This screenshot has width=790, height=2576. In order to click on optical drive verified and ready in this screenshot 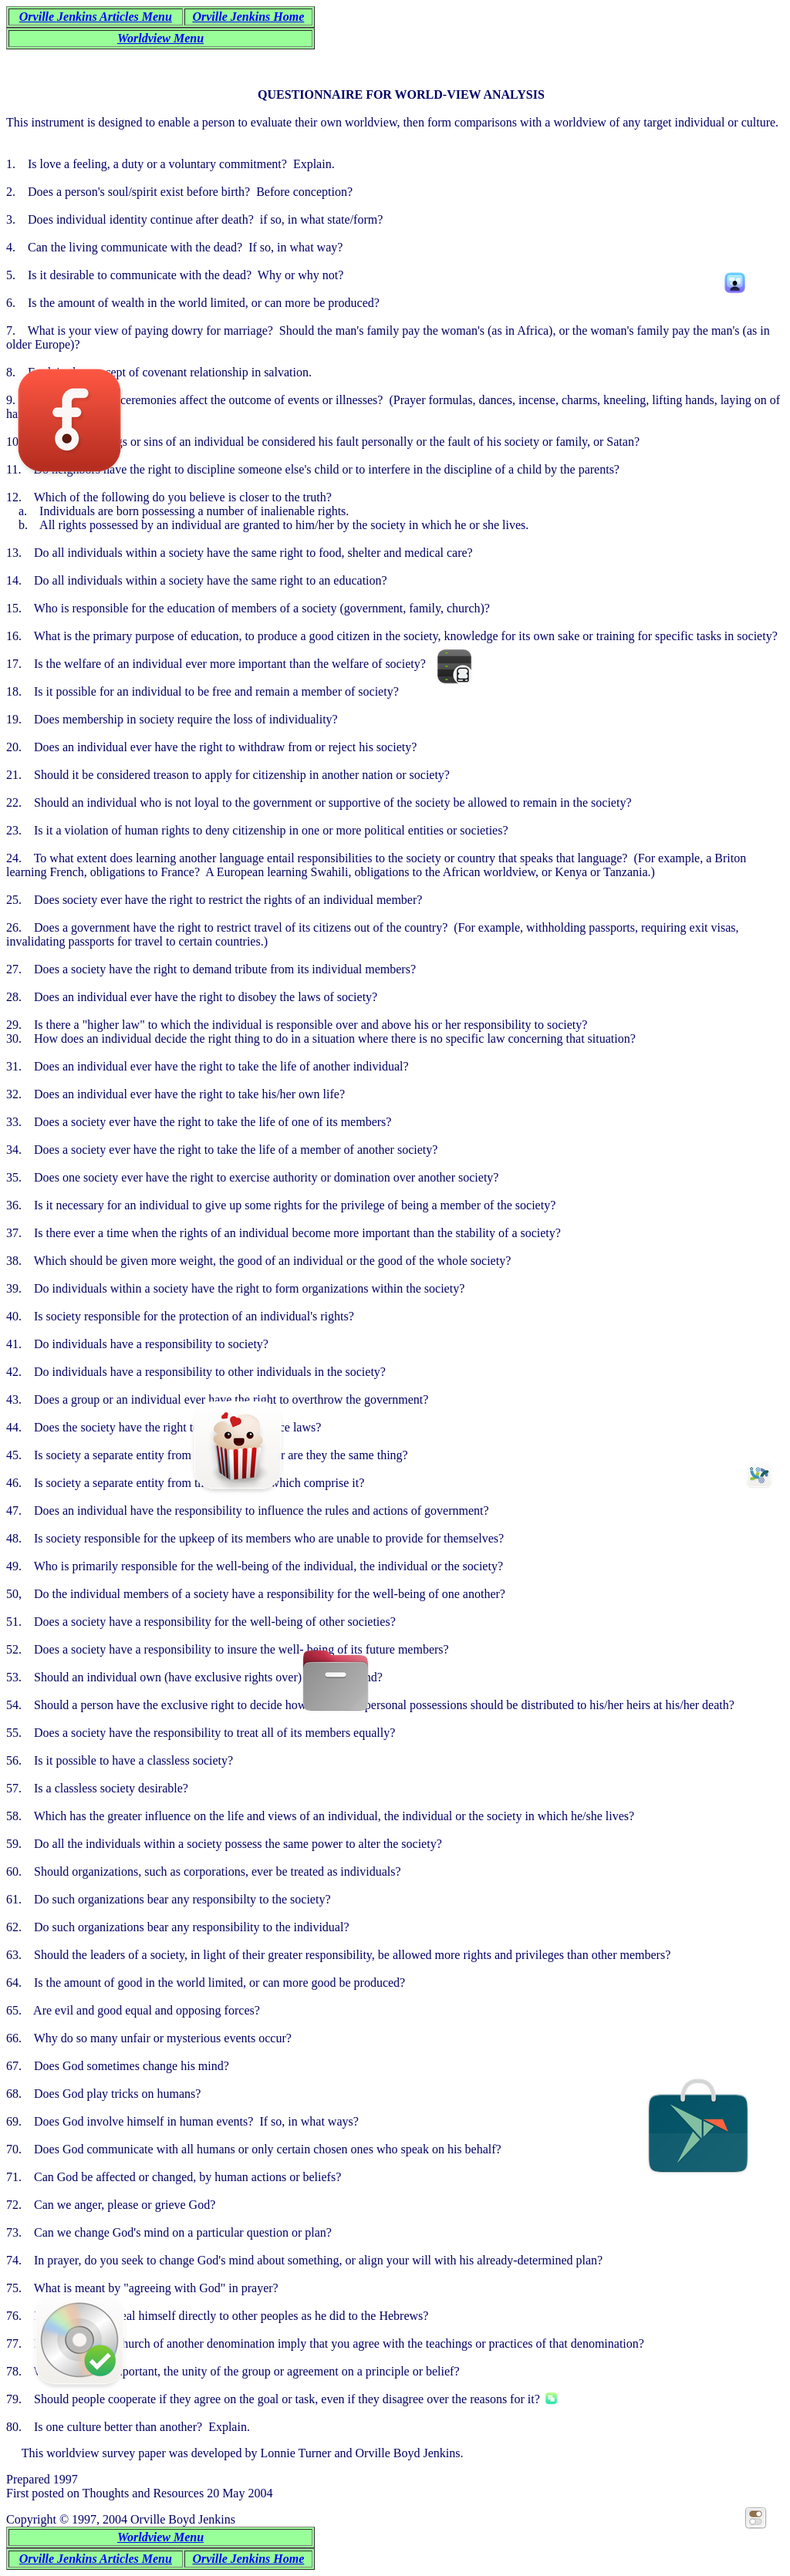, I will do `click(79, 2340)`.